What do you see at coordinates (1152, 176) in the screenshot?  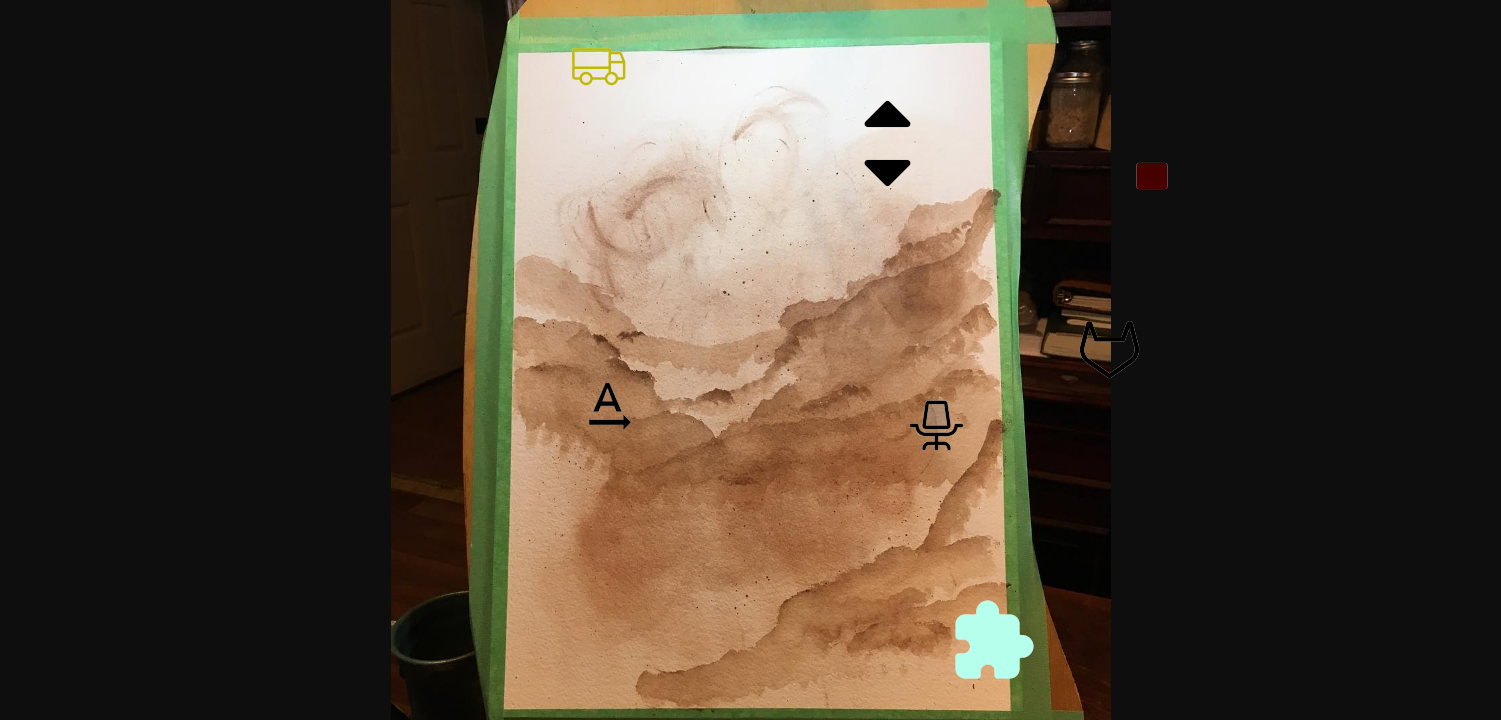 I see `placeholder for image or media content` at bounding box center [1152, 176].